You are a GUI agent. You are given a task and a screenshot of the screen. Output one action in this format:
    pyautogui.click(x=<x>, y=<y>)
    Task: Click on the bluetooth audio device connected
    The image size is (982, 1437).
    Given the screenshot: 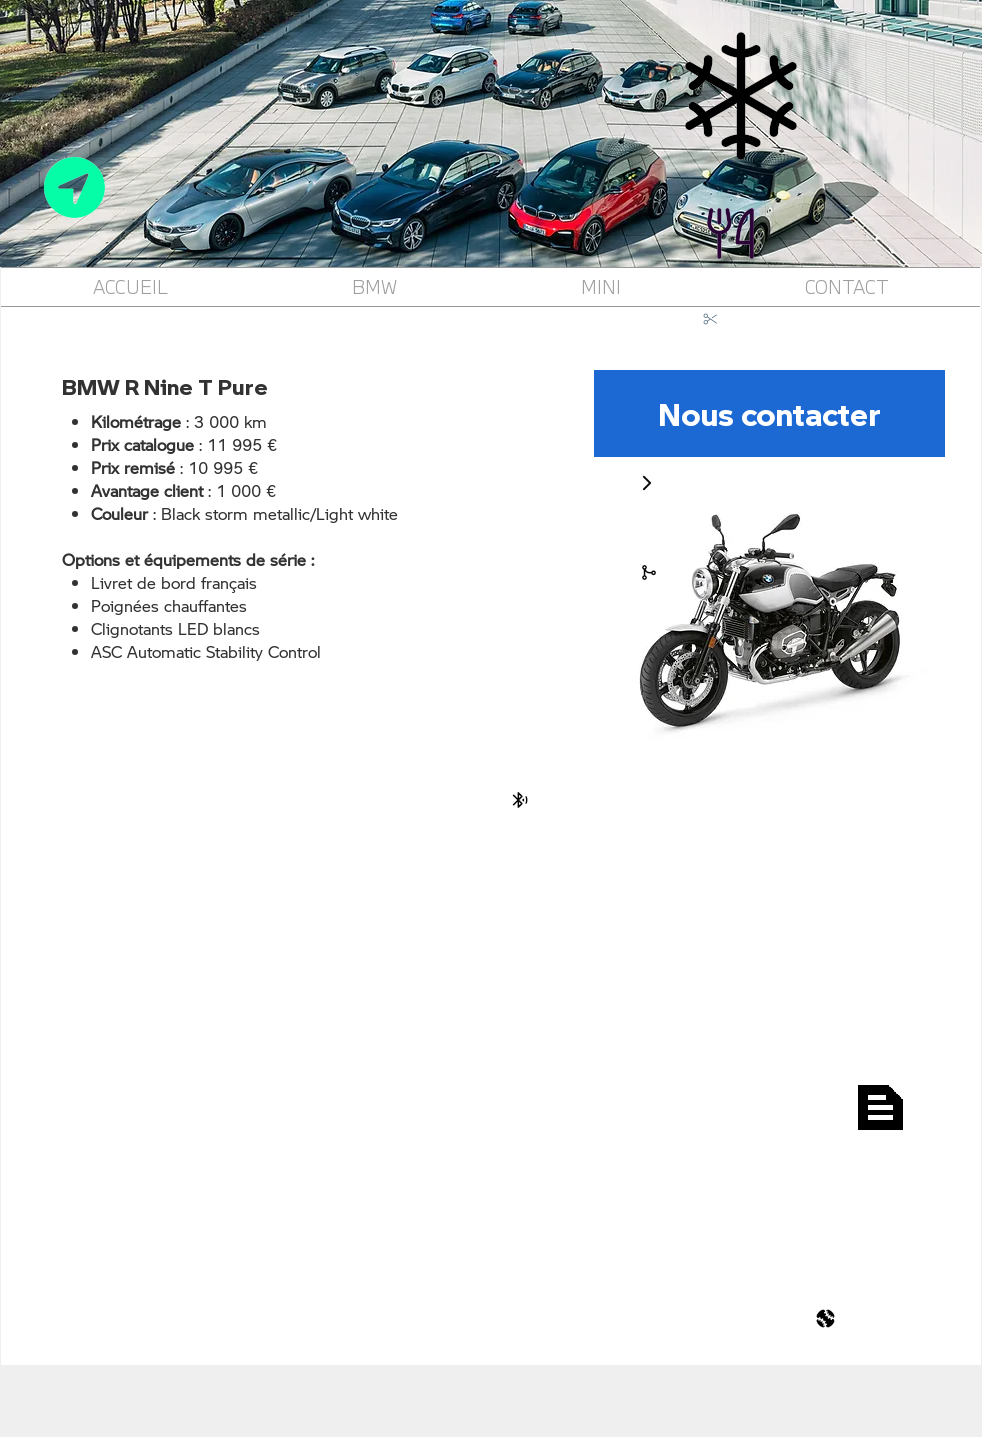 What is the action you would take?
    pyautogui.click(x=520, y=800)
    